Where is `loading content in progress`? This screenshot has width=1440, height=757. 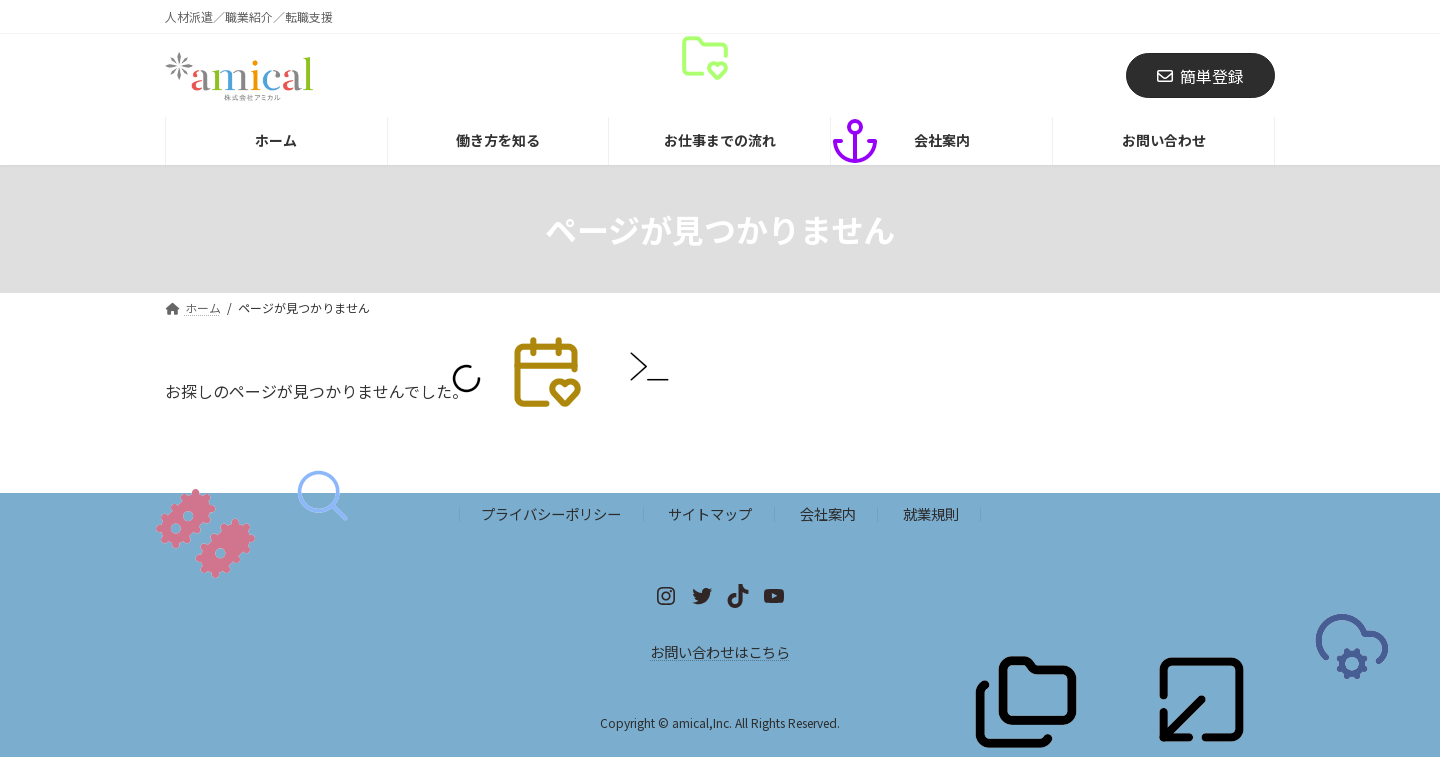
loading content in progress is located at coordinates (466, 378).